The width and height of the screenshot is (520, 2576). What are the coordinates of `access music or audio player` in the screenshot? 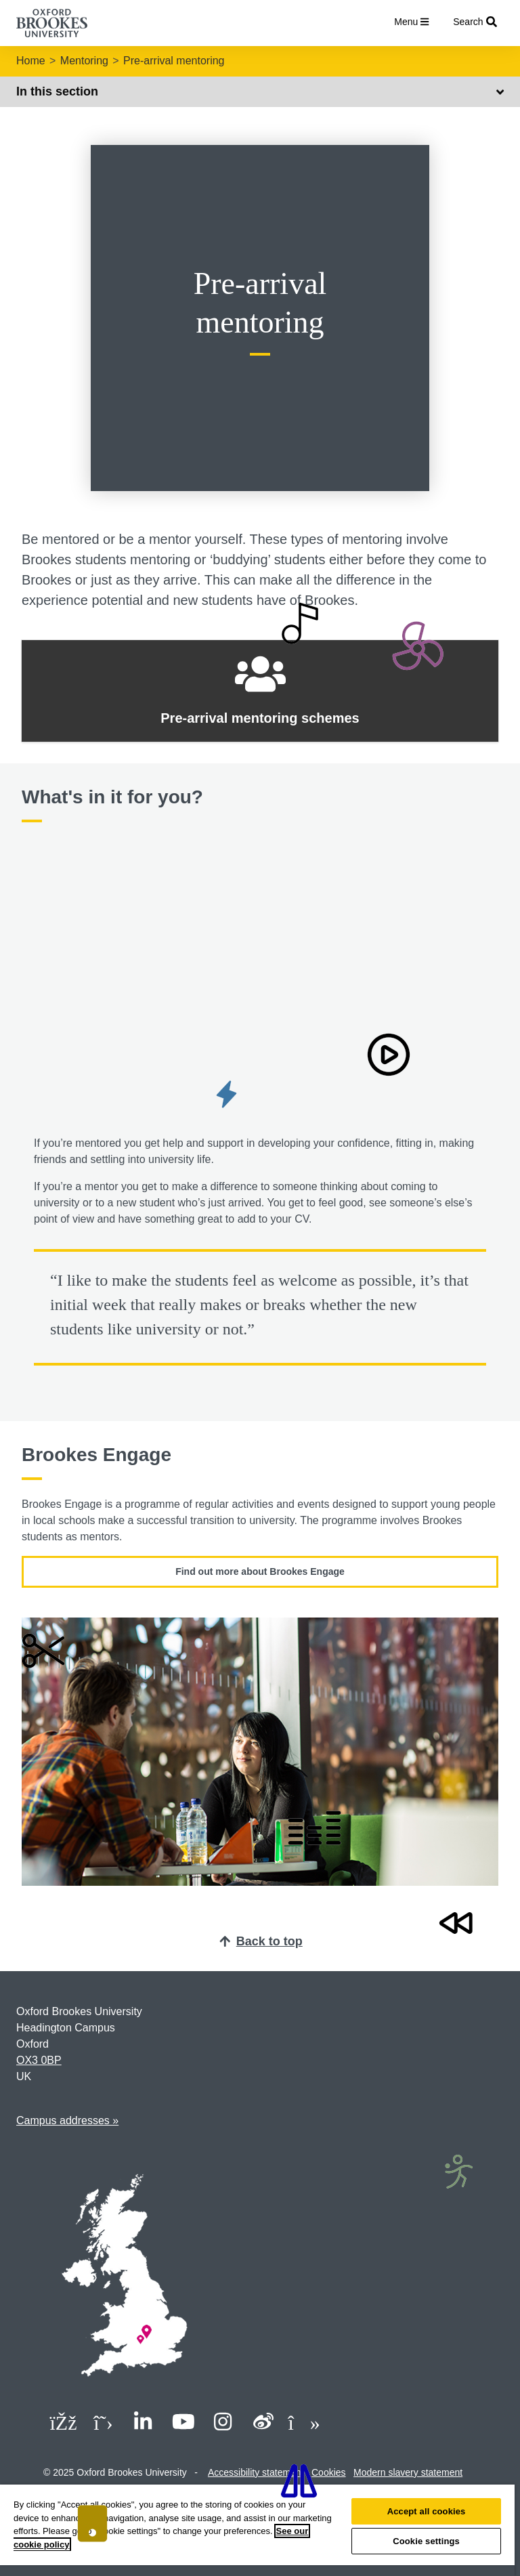 It's located at (300, 622).